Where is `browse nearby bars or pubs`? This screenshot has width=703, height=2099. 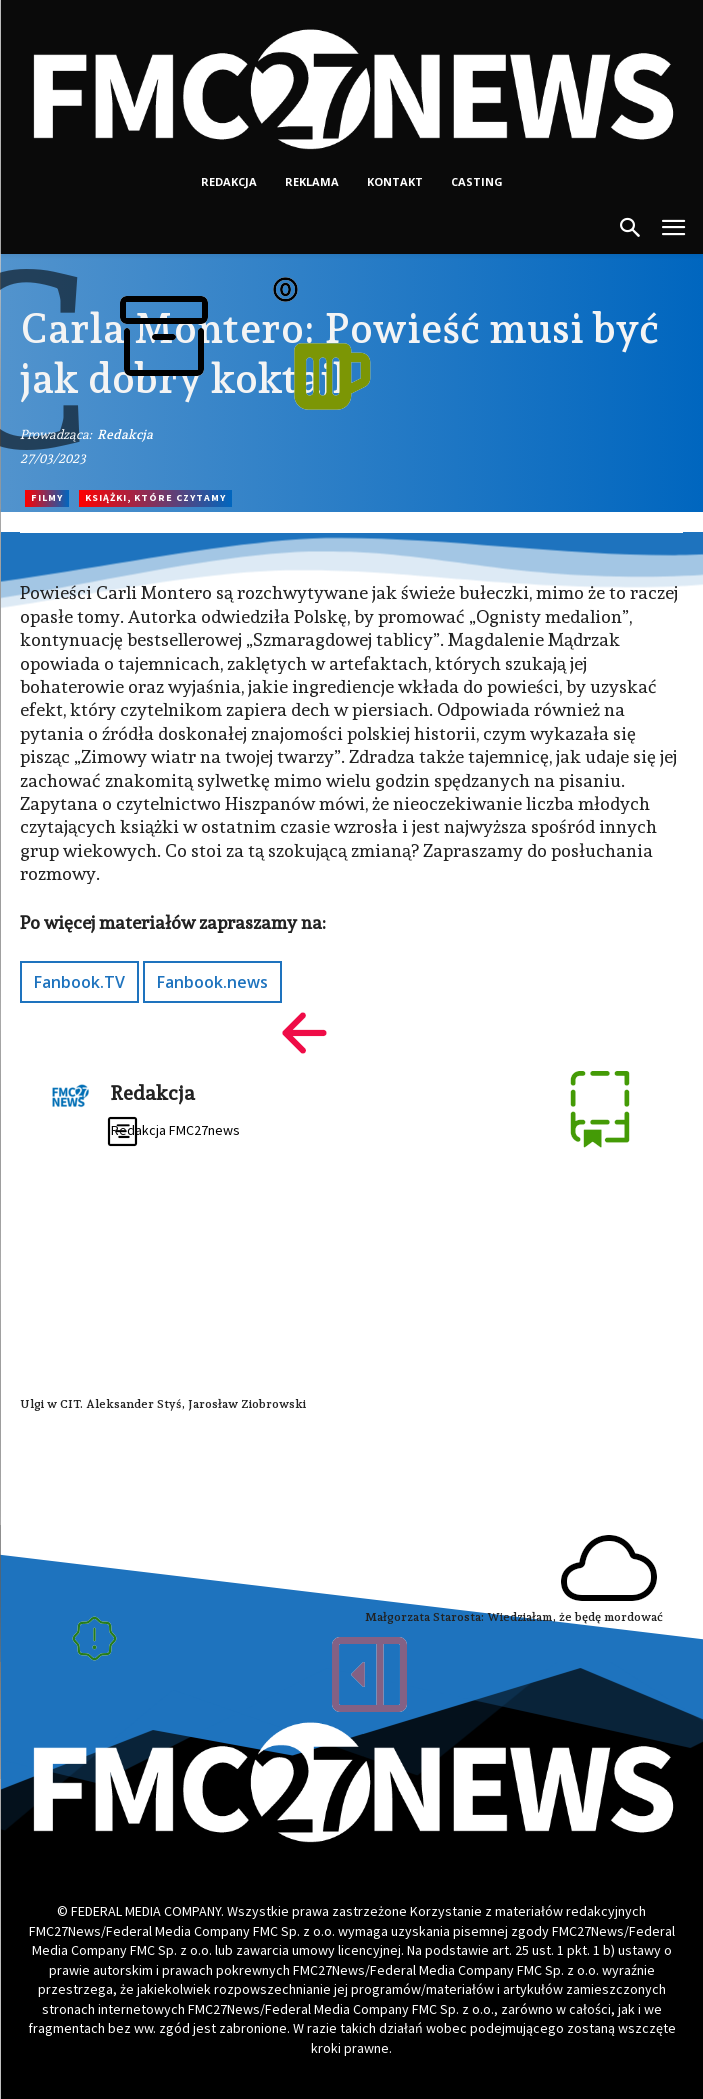
browse nearby bars or pubs is located at coordinates (327, 376).